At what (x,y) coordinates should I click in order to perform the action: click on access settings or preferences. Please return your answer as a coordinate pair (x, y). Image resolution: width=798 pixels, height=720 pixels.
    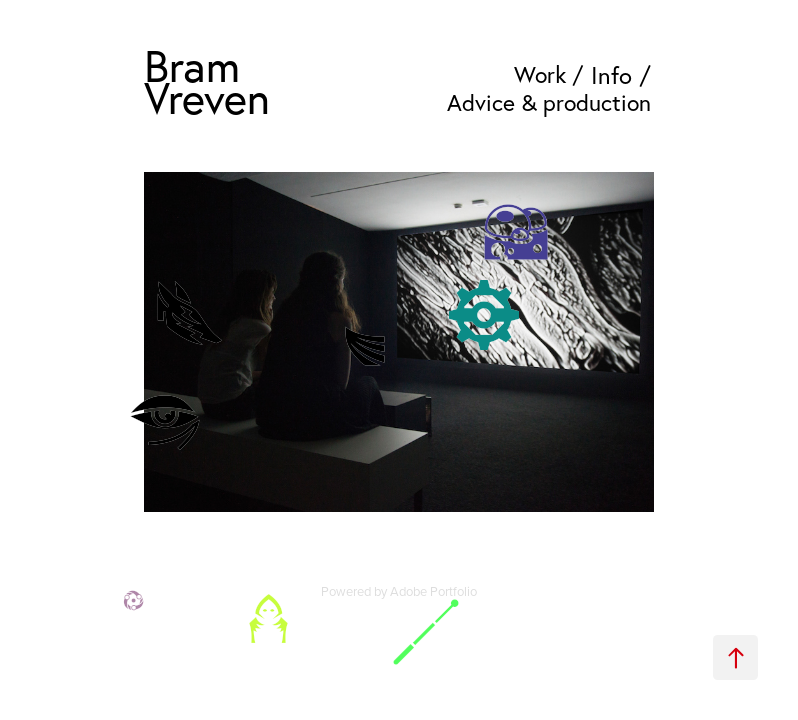
    Looking at the image, I should click on (484, 315).